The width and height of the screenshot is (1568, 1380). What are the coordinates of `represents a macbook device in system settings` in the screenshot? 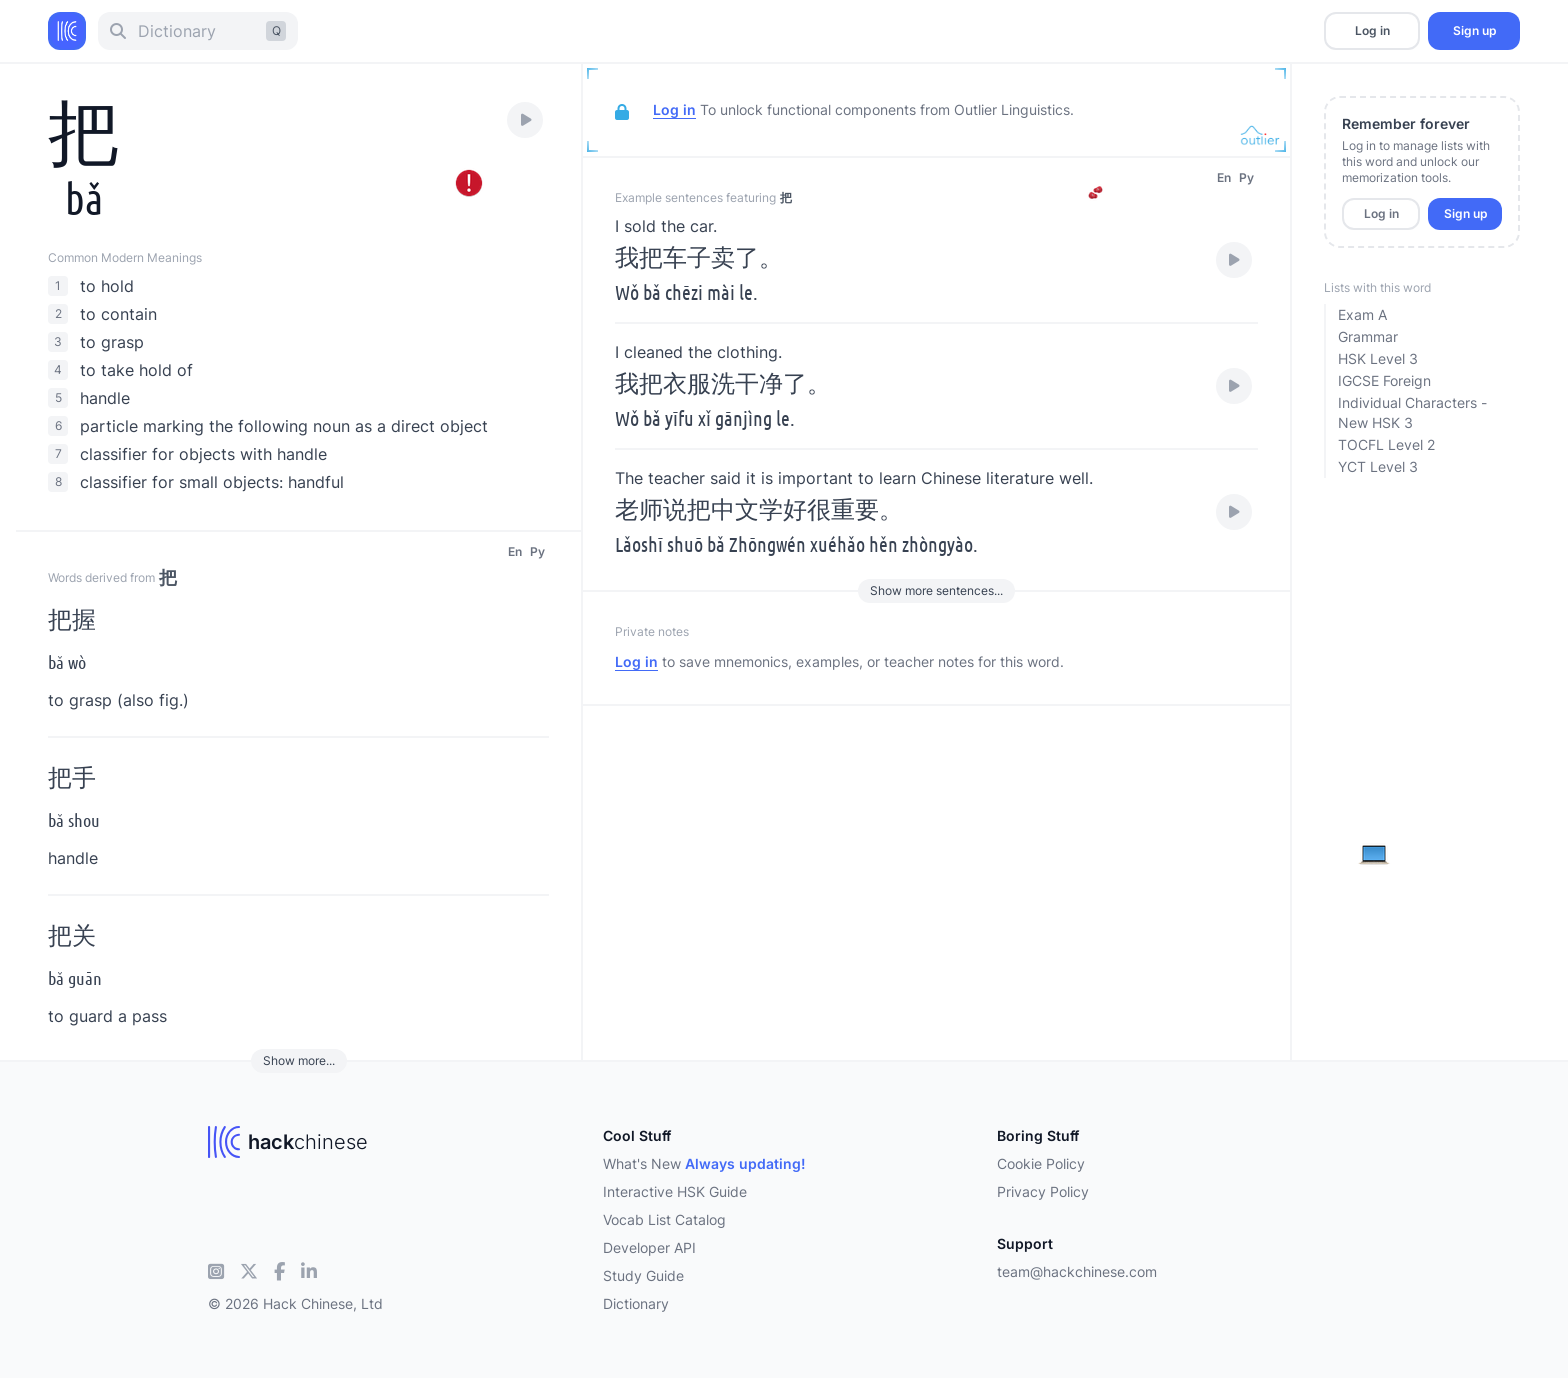 It's located at (1374, 852).